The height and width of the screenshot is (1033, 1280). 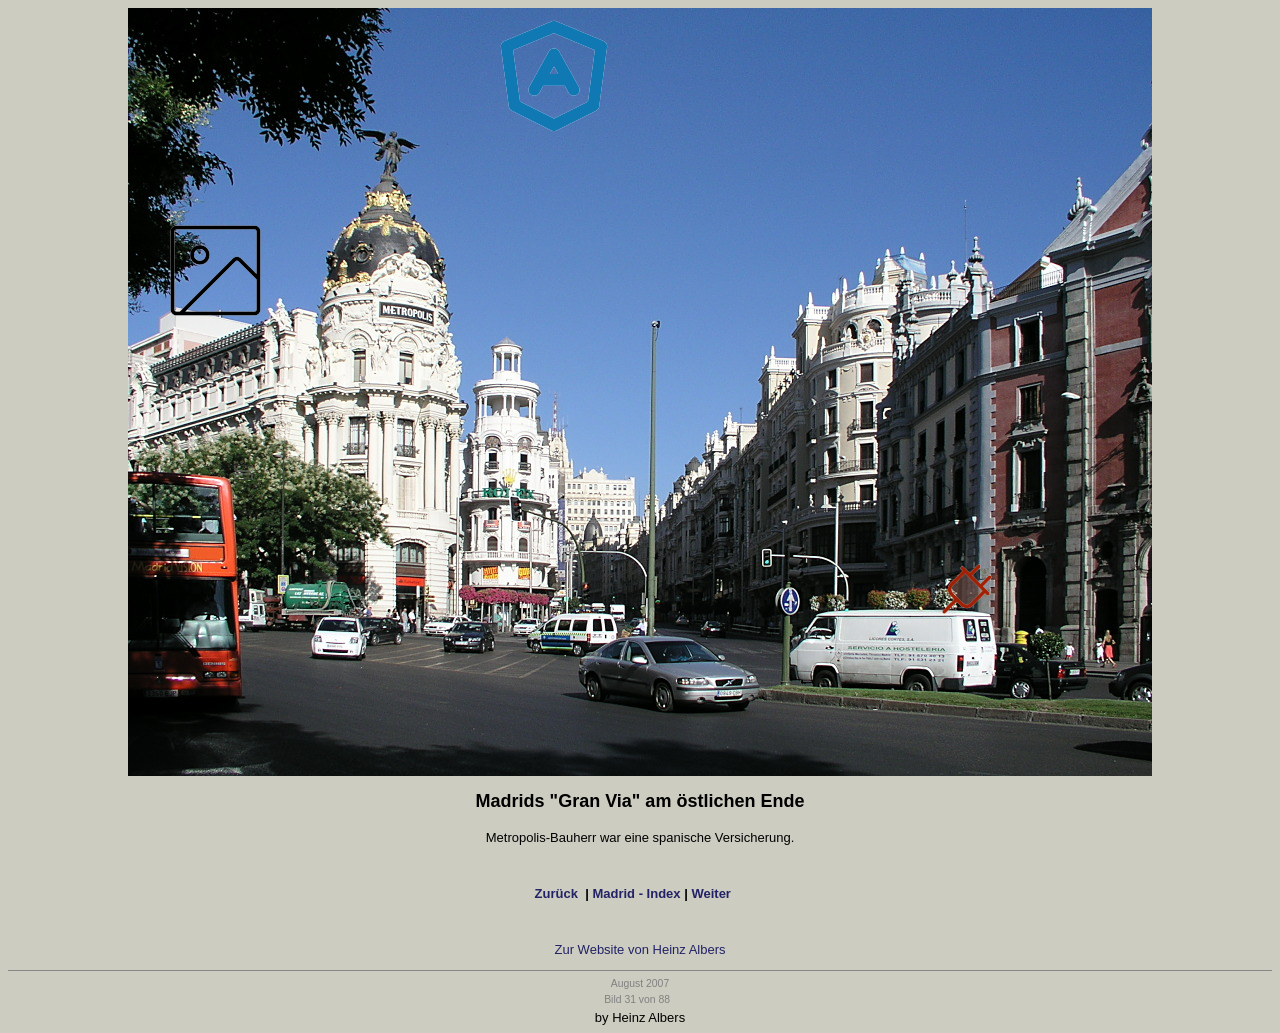 What do you see at coordinates (966, 590) in the screenshot?
I see `connect to a power source` at bounding box center [966, 590].